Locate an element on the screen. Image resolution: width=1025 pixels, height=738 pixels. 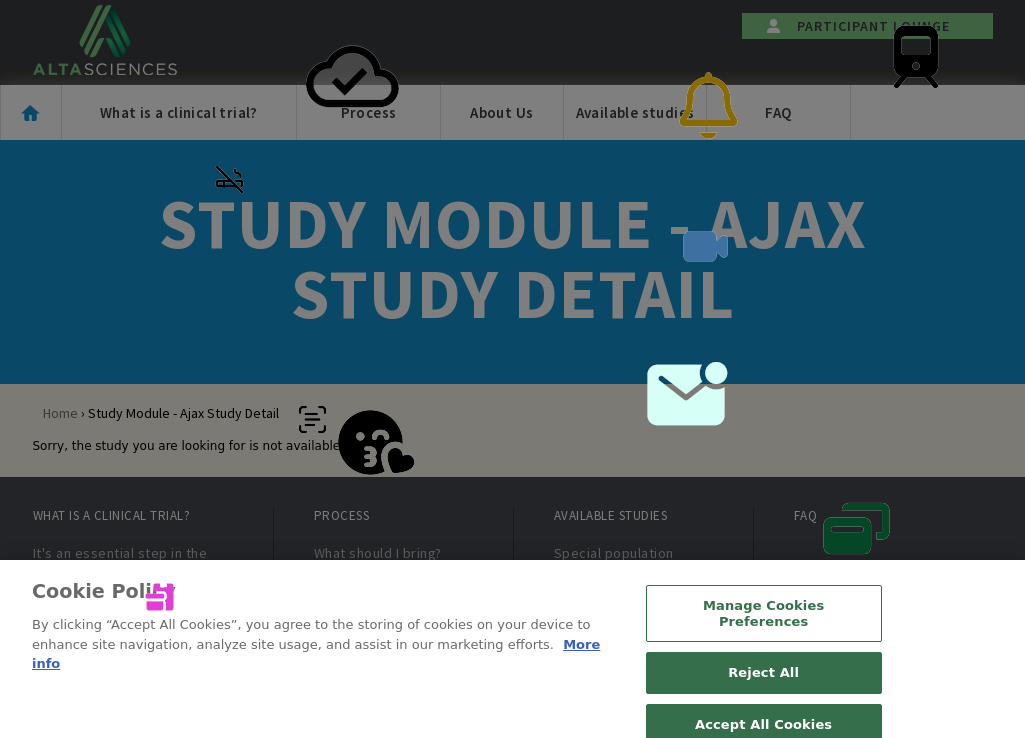
view notifications is located at coordinates (708, 105).